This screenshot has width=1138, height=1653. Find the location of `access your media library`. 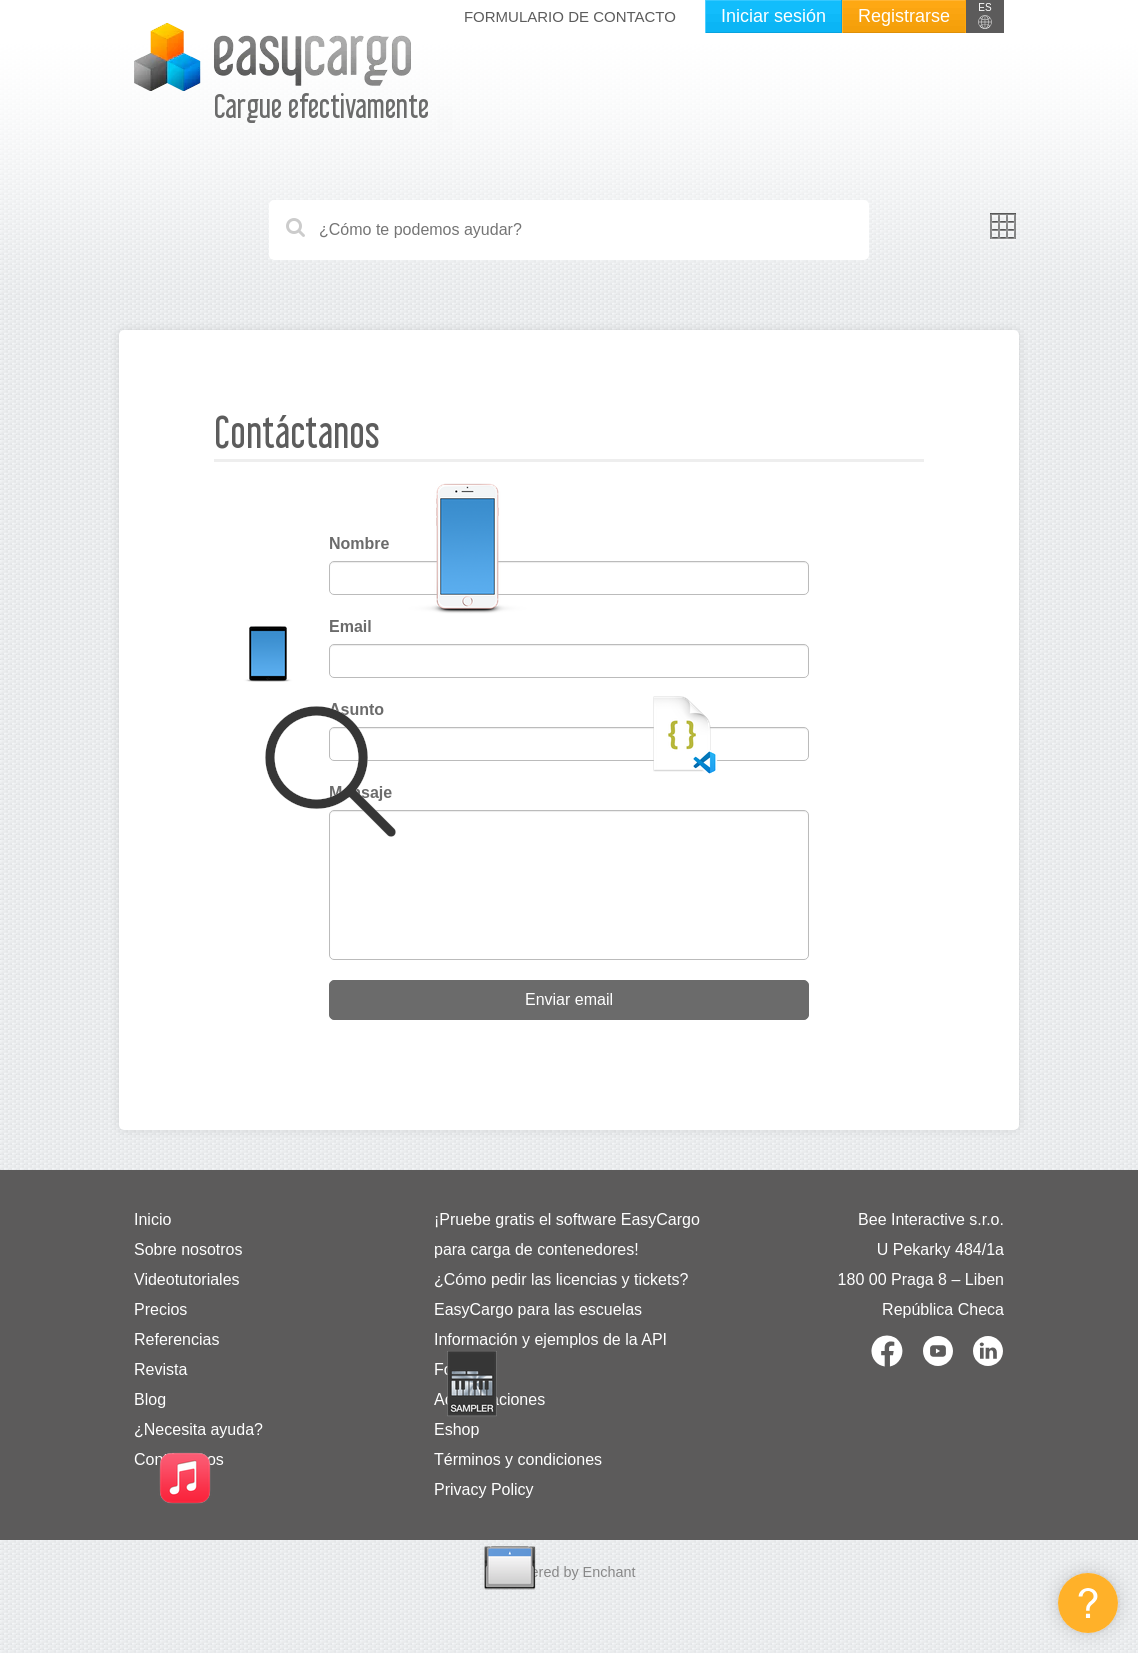

access your media library is located at coordinates (818, 841).